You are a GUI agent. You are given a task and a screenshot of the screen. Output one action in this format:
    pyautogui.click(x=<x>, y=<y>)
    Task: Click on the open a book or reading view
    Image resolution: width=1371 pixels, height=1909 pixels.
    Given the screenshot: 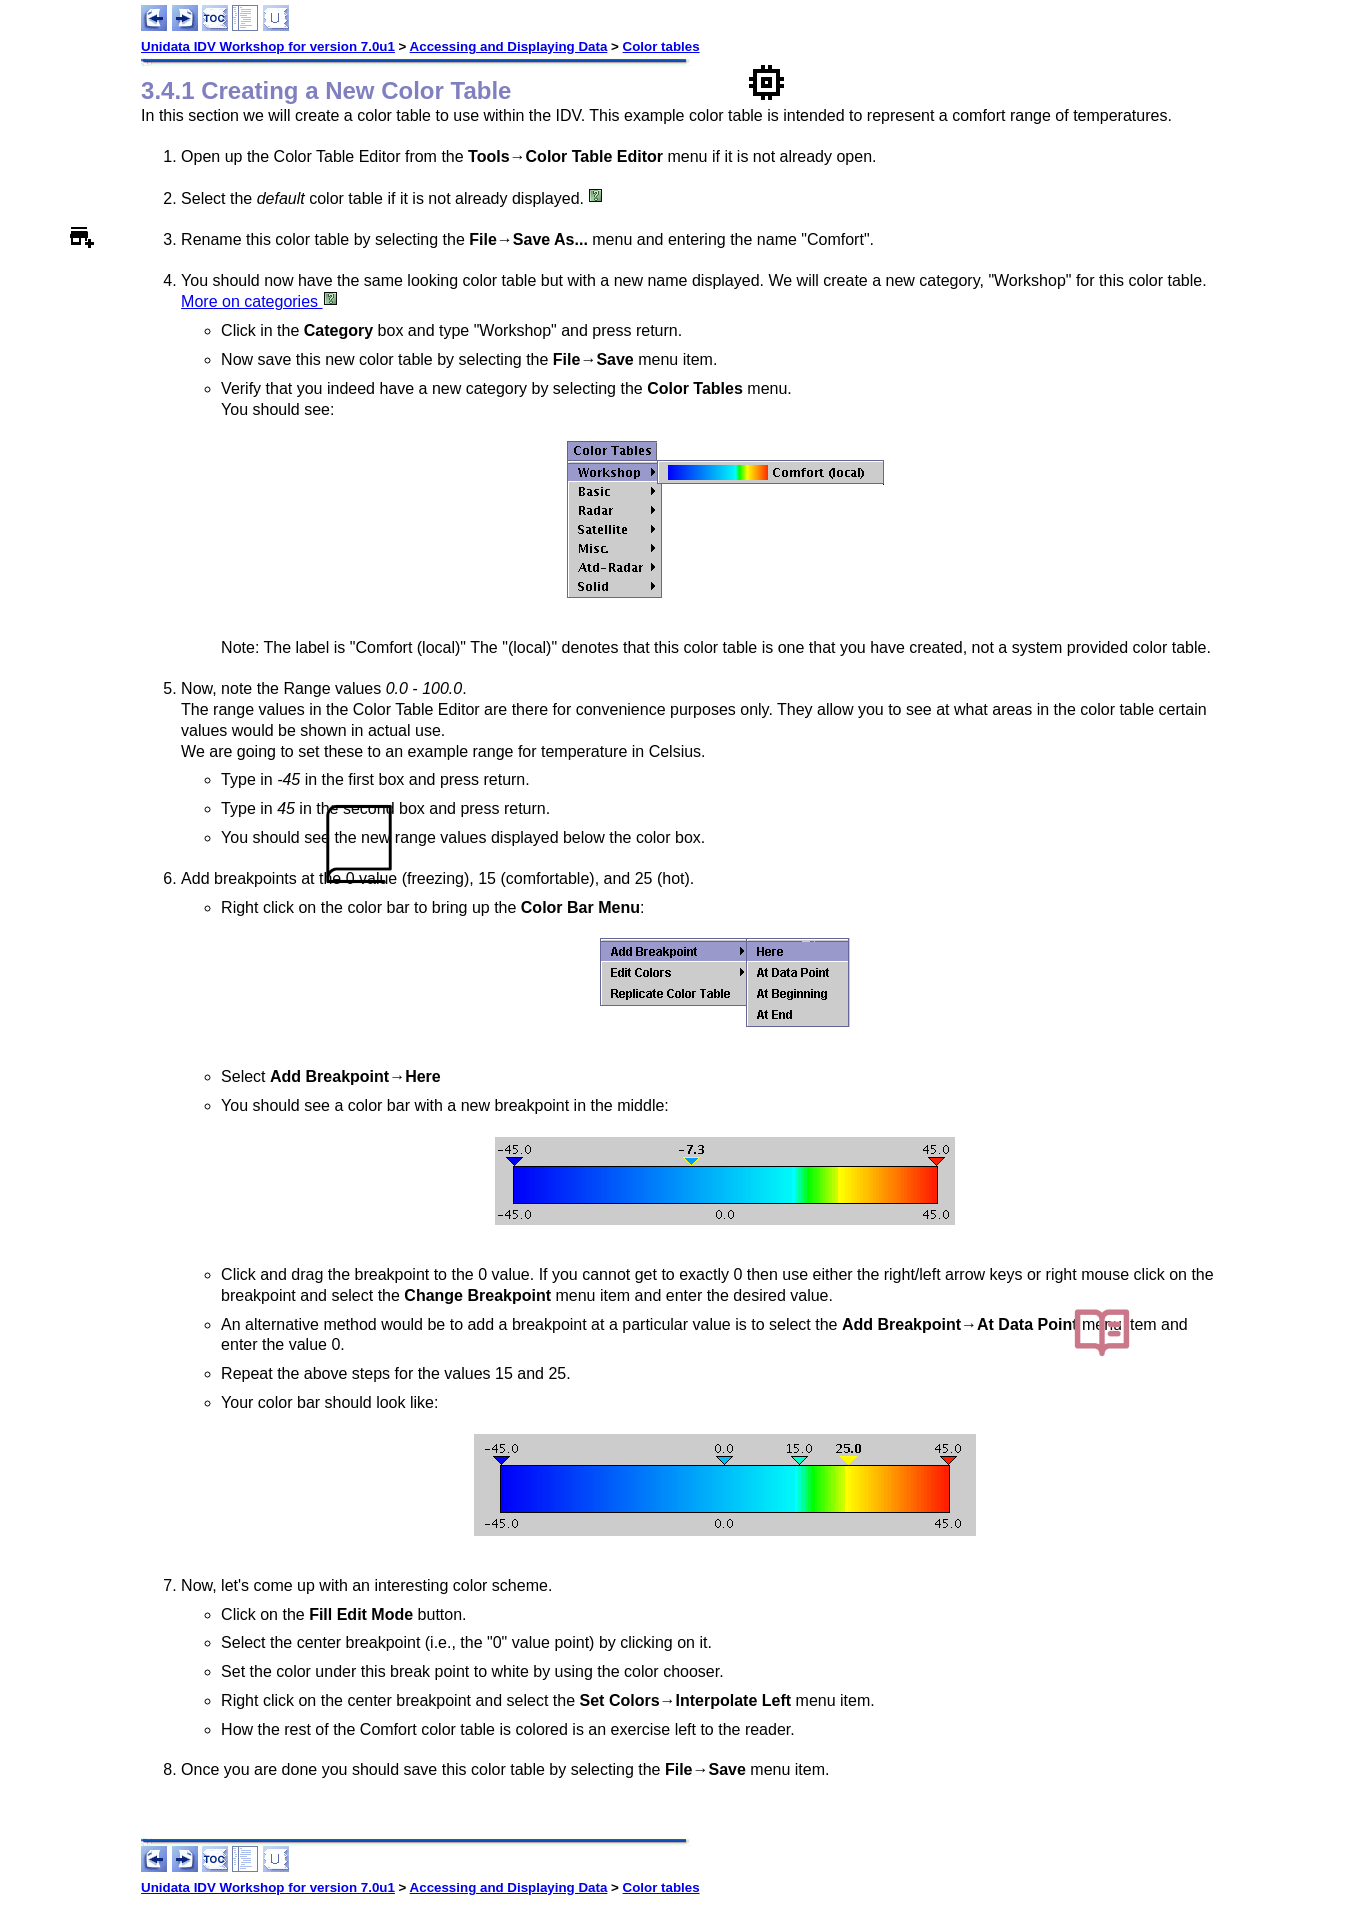 What is the action you would take?
    pyautogui.click(x=359, y=844)
    